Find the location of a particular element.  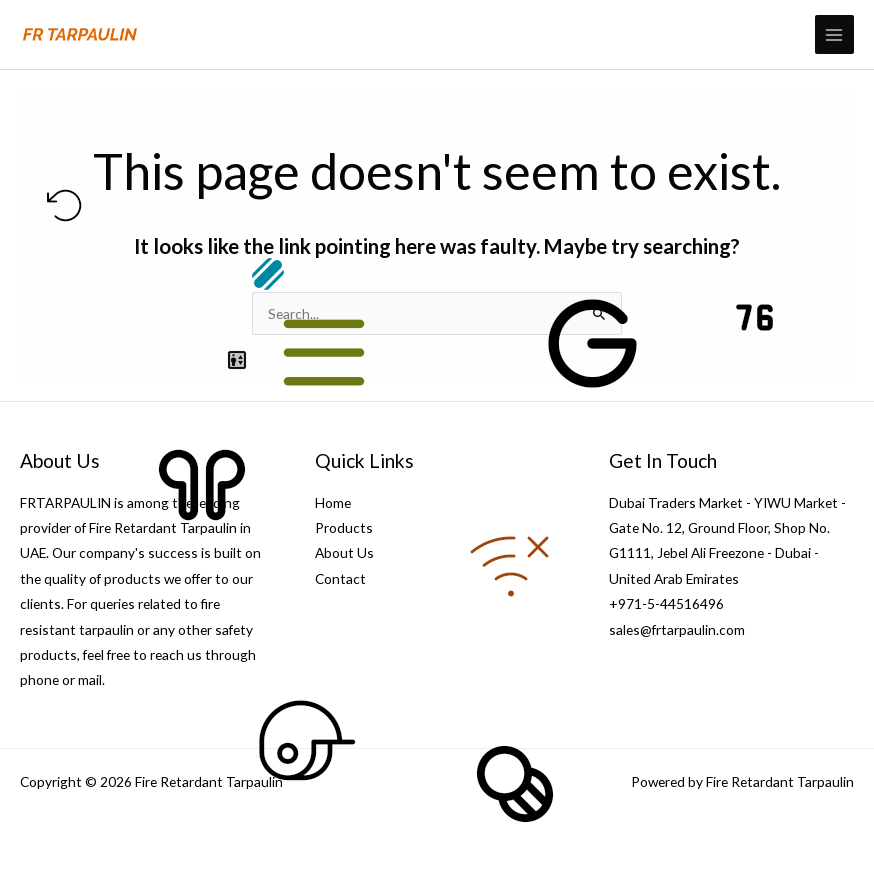

indicates no wifi connection available is located at coordinates (511, 565).